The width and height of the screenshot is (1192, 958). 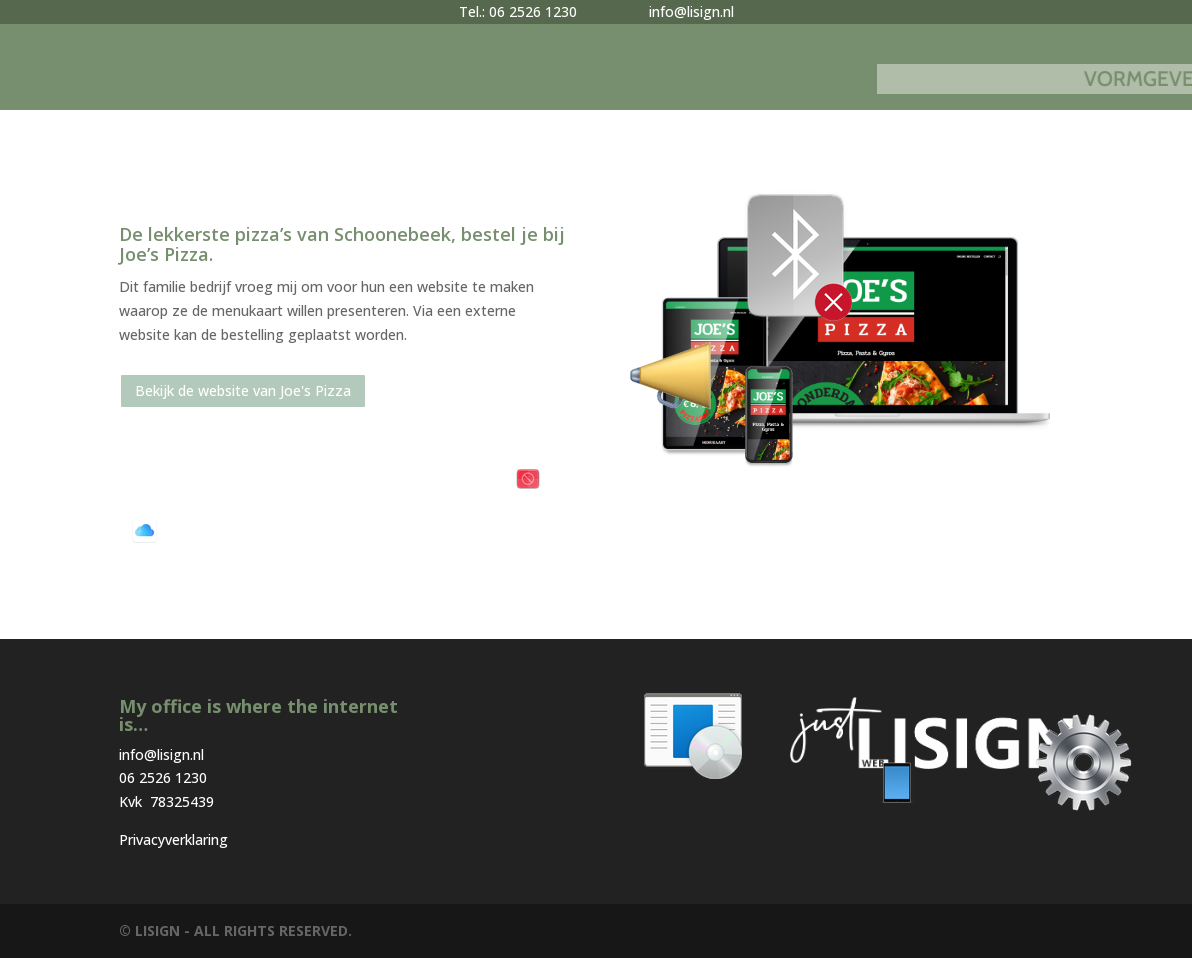 I want to click on access behavior settings in the media library, so click(x=1083, y=762).